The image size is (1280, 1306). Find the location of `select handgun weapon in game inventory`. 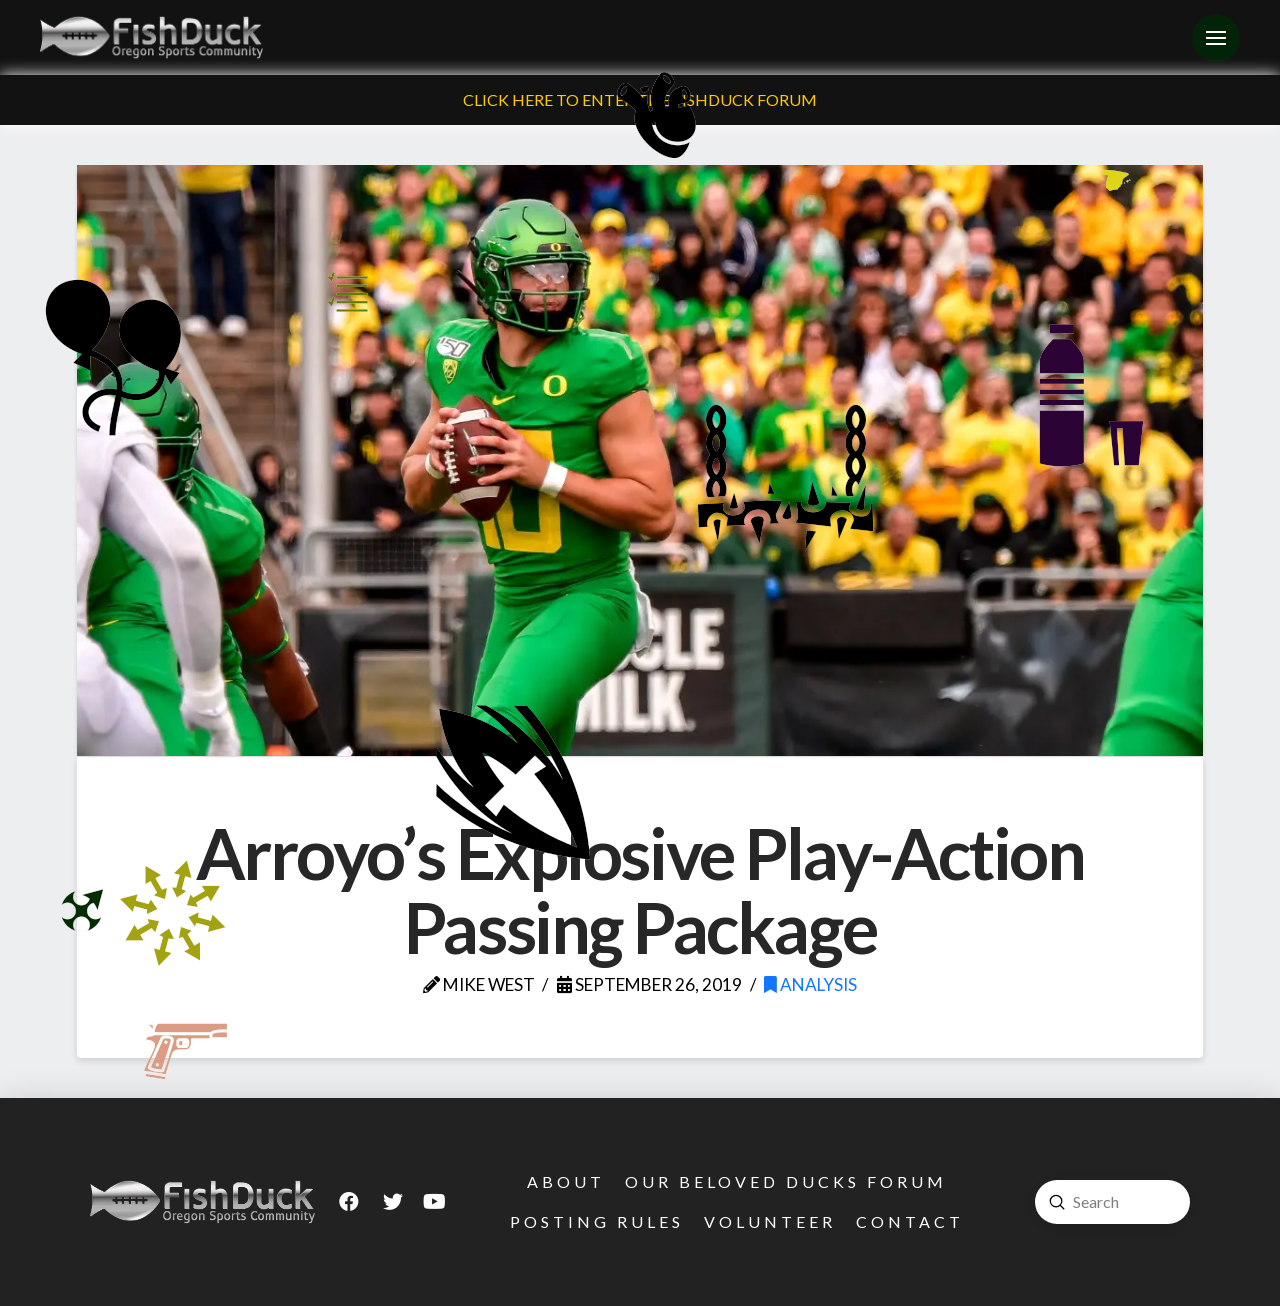

select handgun weapon in game inventory is located at coordinates (185, 1051).